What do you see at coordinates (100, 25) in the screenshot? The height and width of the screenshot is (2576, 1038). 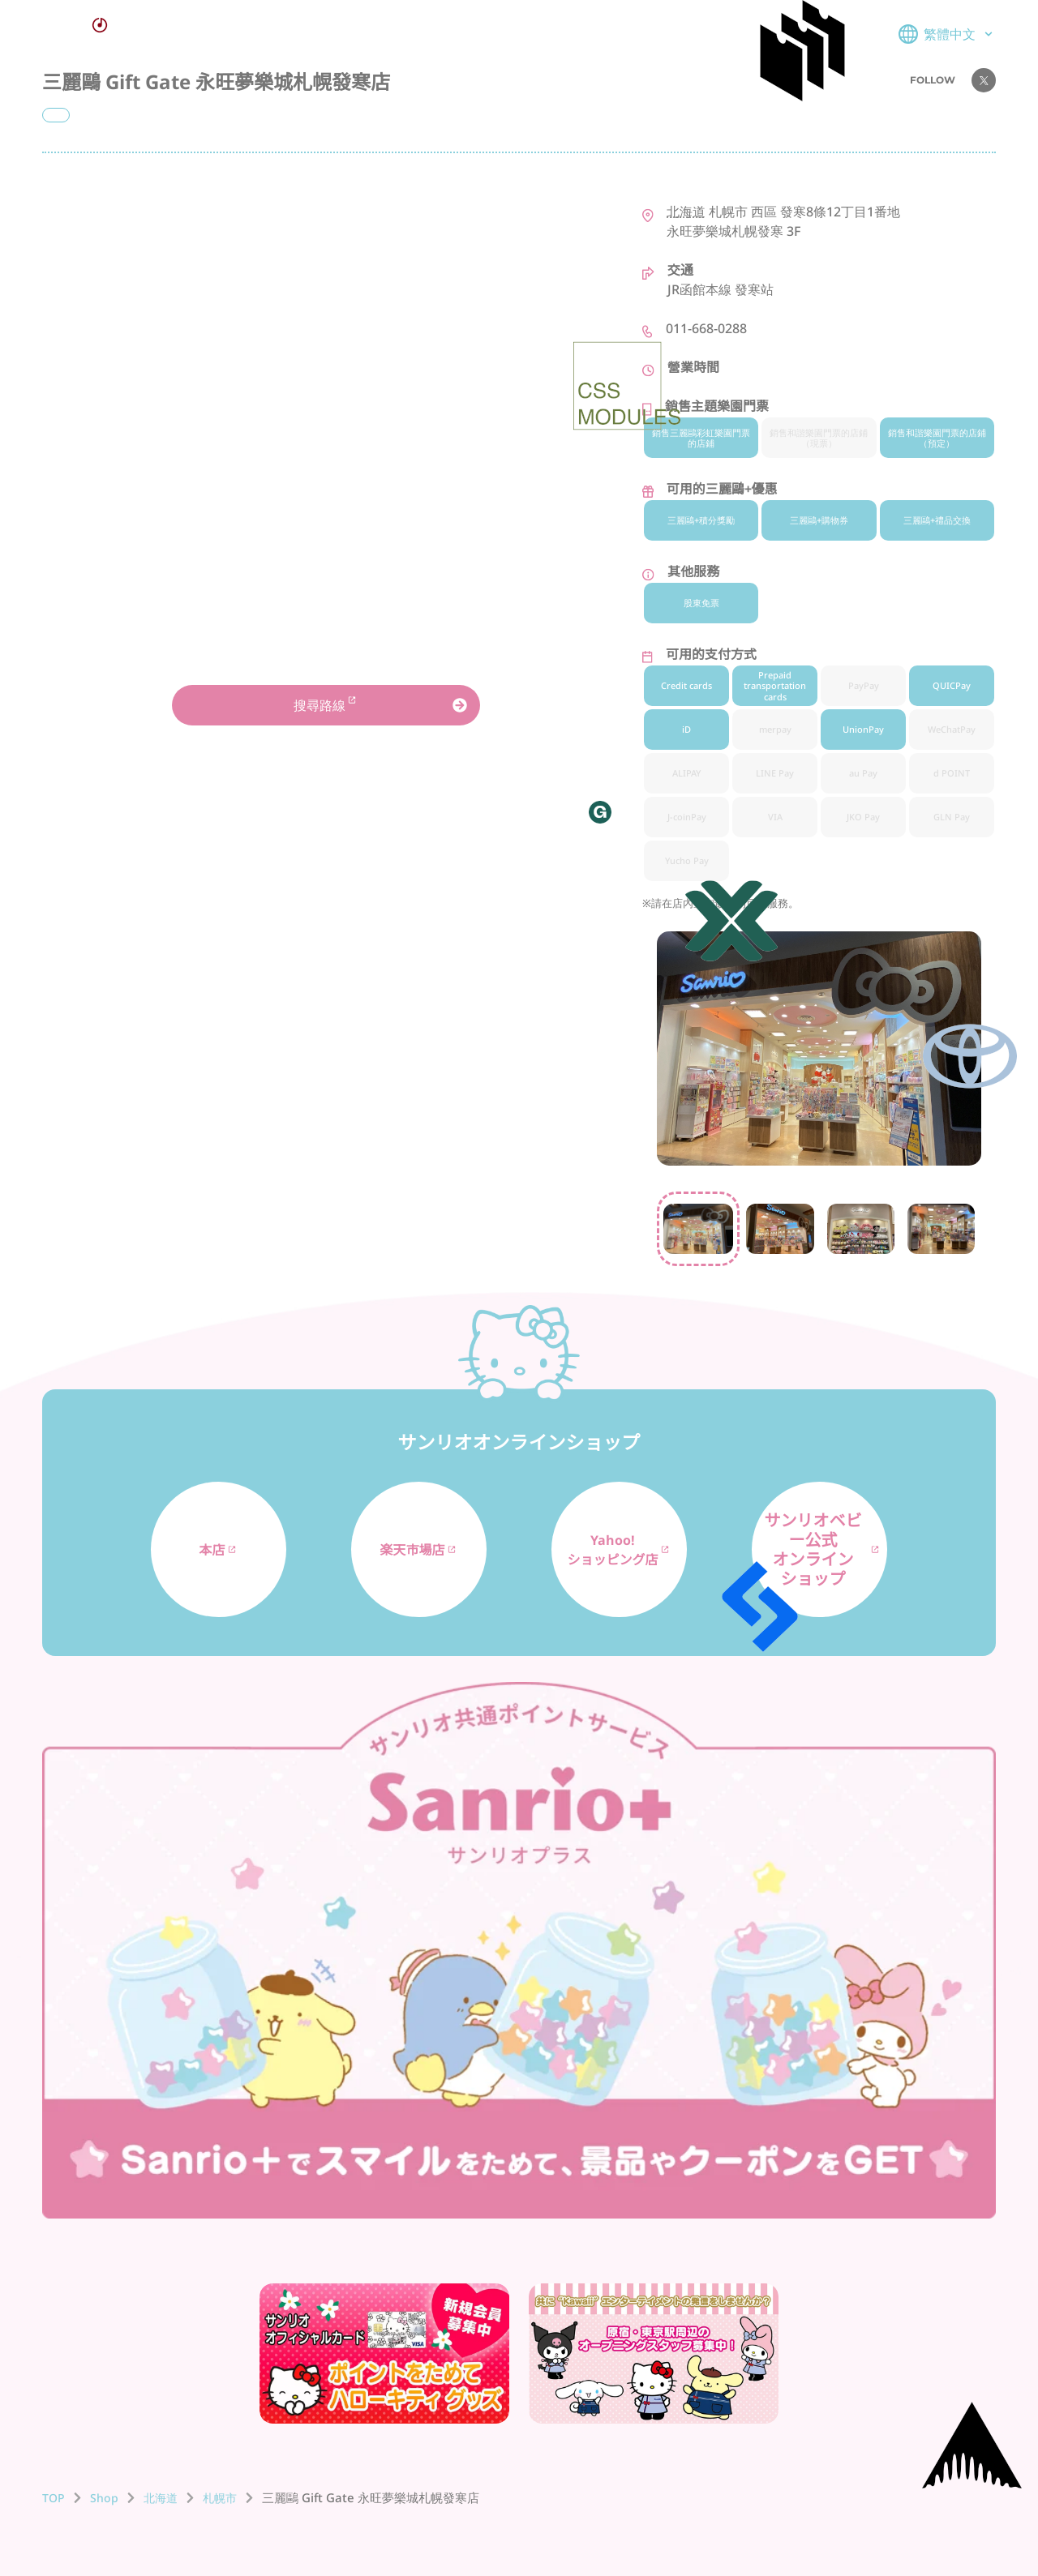 I see `play or browse music library` at bounding box center [100, 25].